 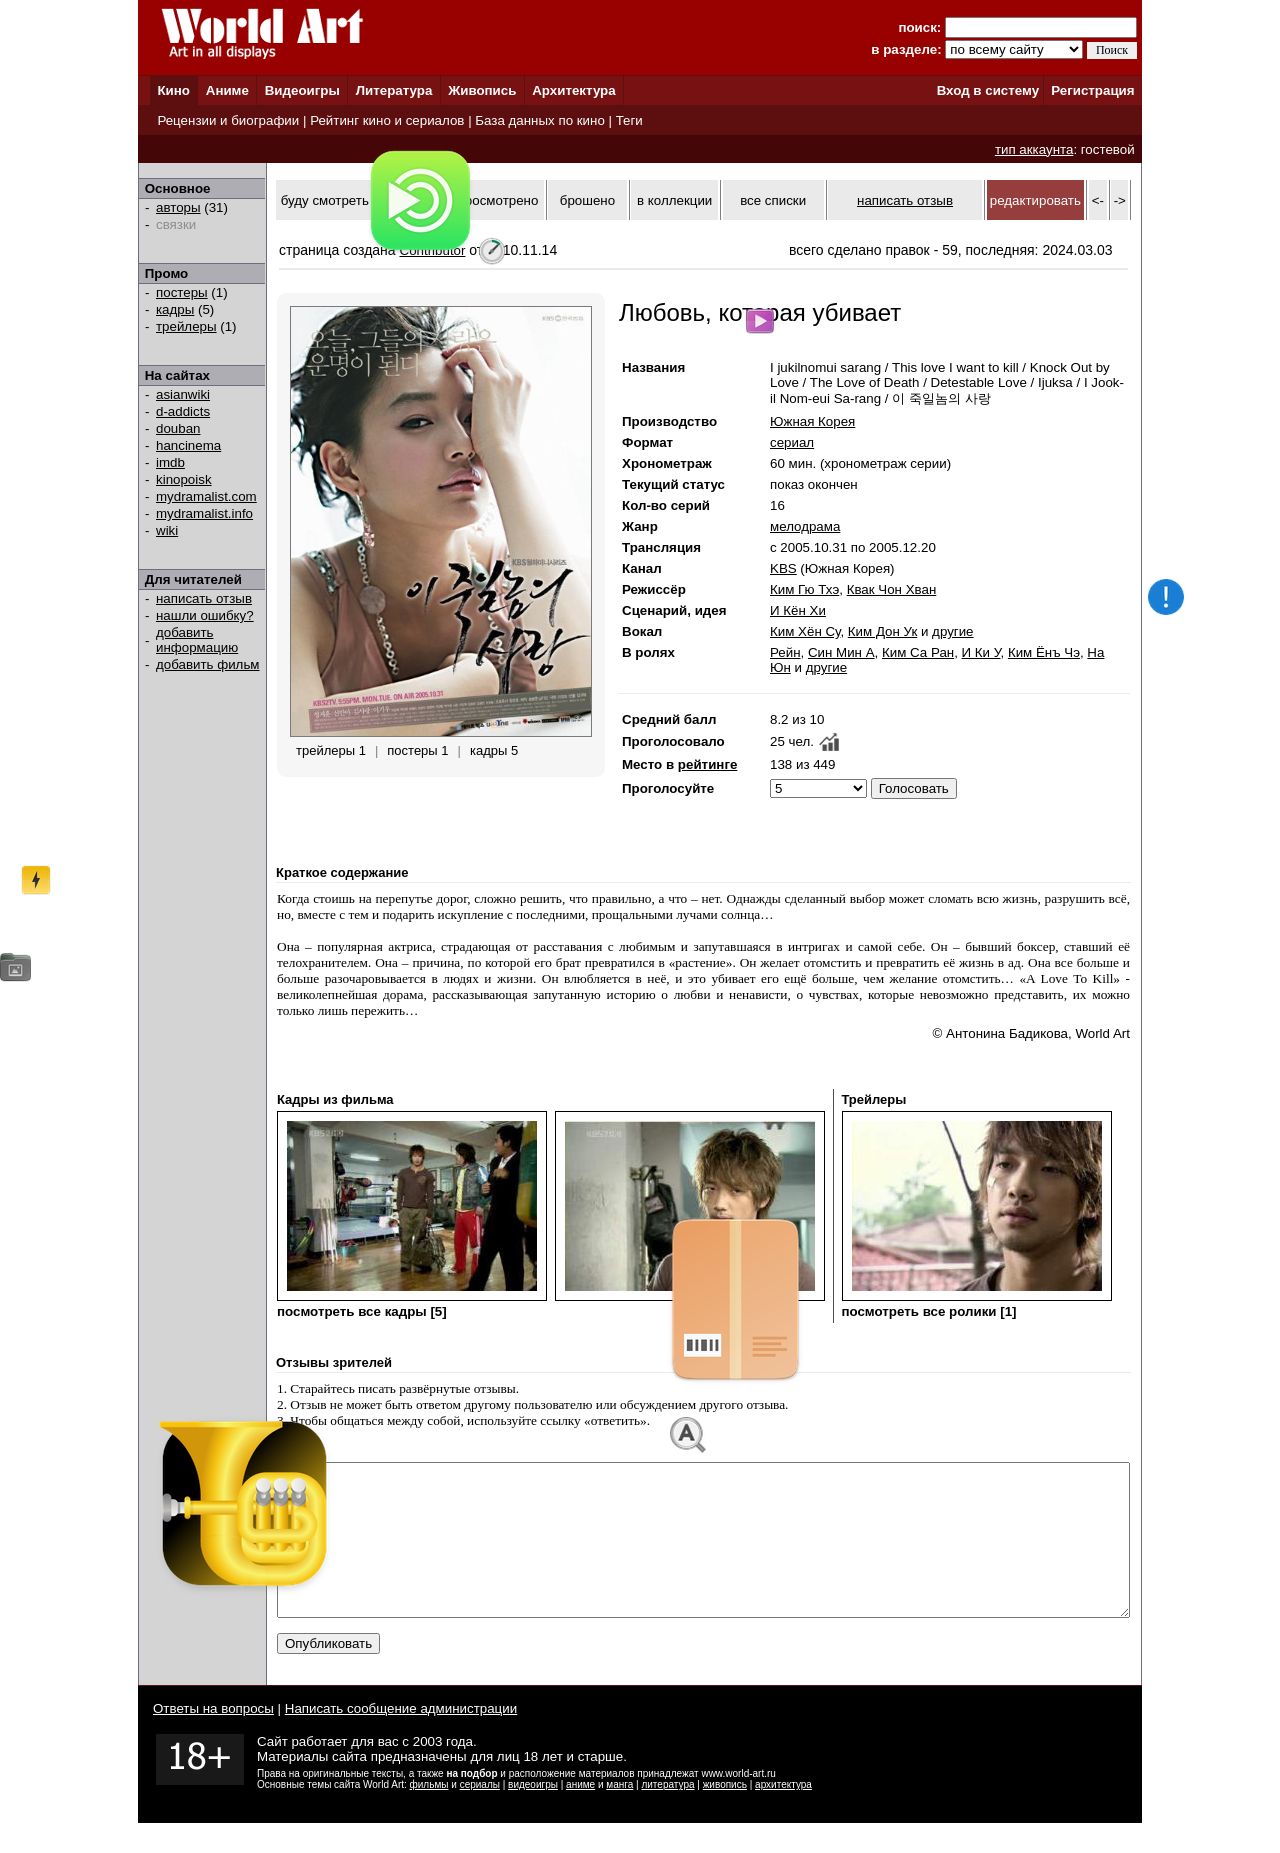 What do you see at coordinates (1166, 597) in the screenshot?
I see `mark email as important` at bounding box center [1166, 597].